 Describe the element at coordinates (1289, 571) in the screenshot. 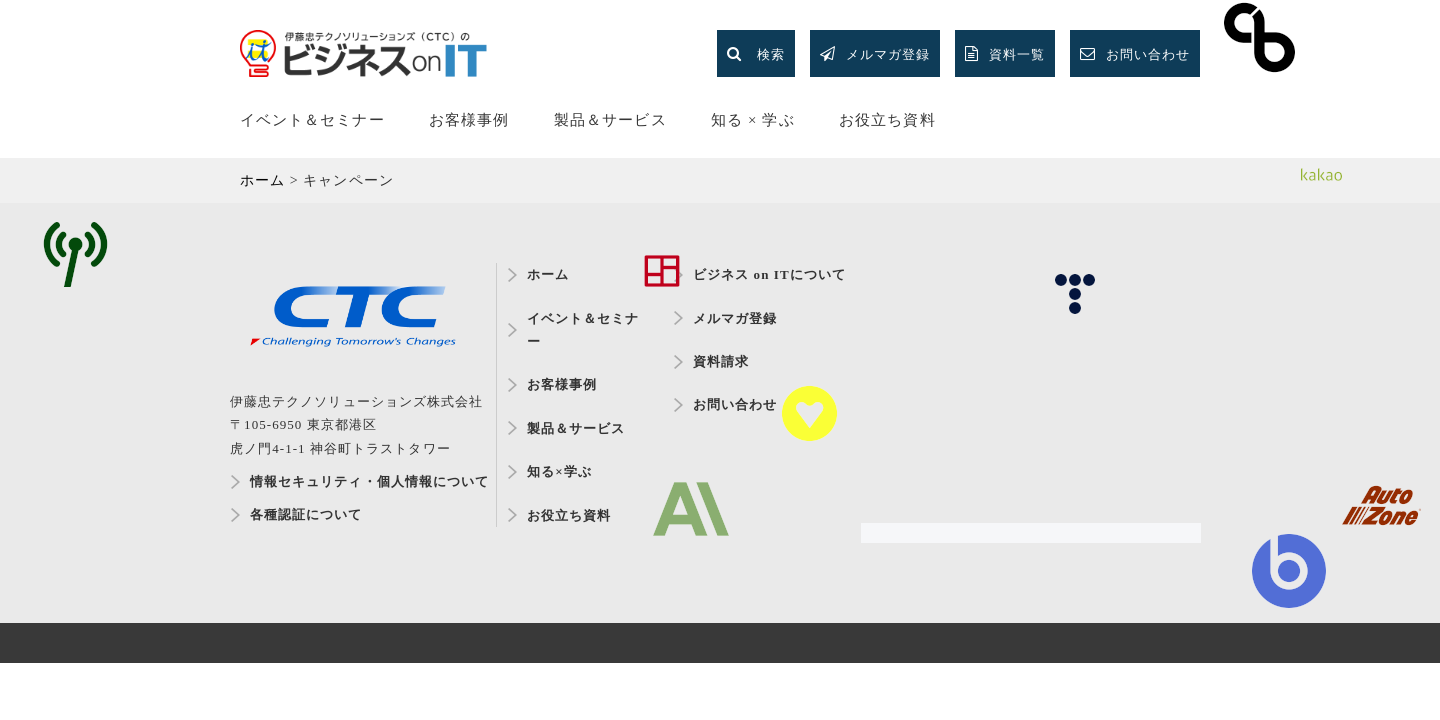

I see `open the Beats by Dre app` at that location.